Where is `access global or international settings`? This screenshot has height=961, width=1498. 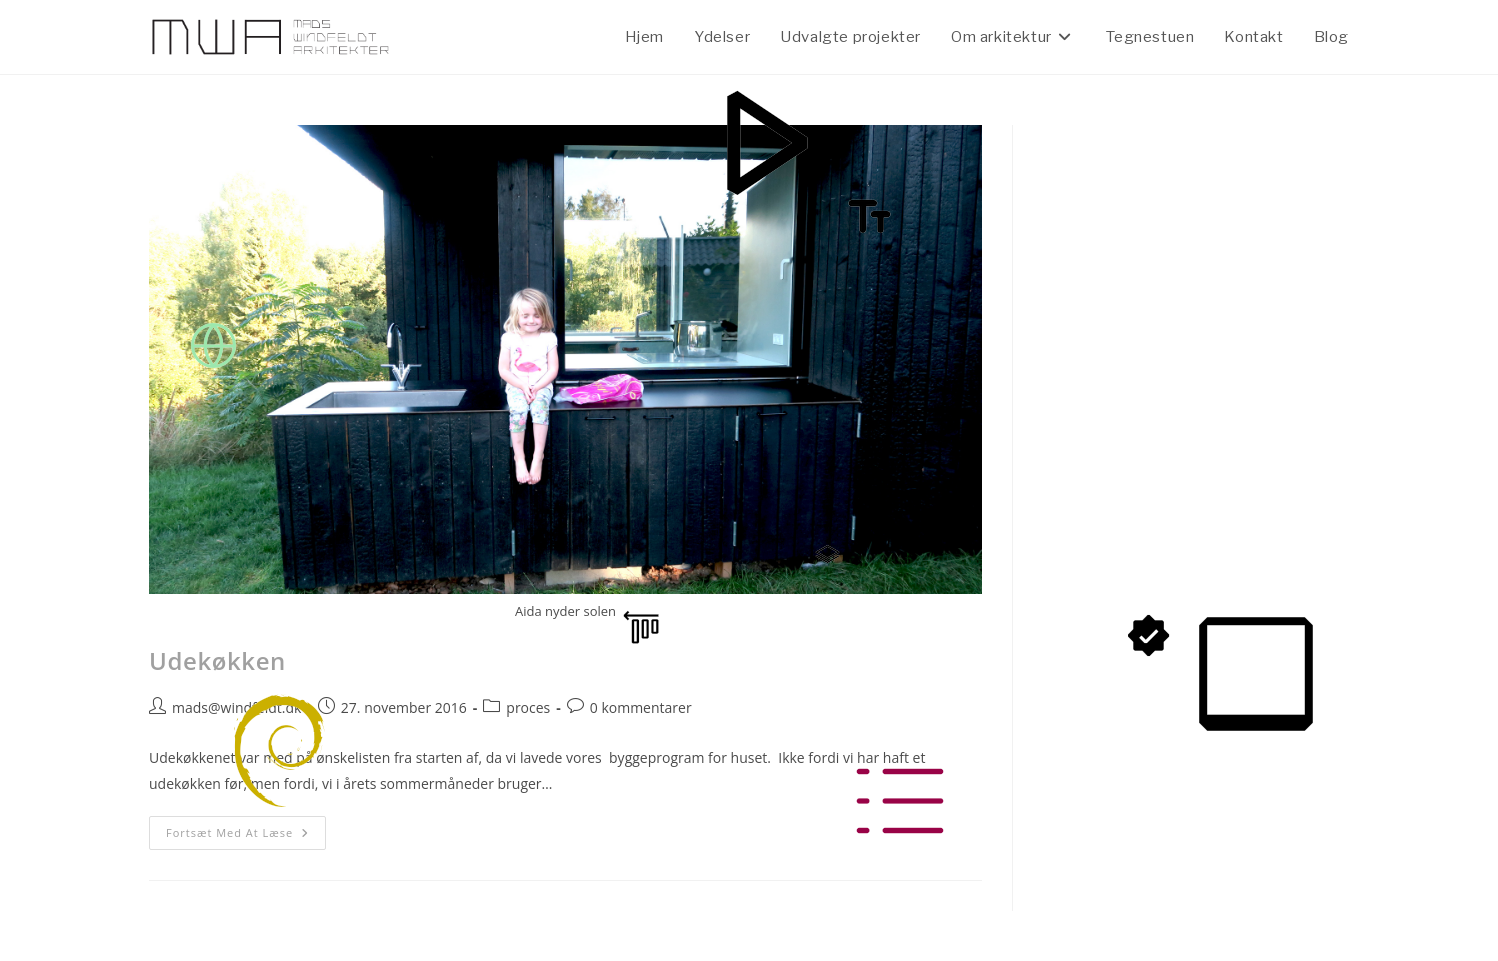
access global or international settings is located at coordinates (213, 345).